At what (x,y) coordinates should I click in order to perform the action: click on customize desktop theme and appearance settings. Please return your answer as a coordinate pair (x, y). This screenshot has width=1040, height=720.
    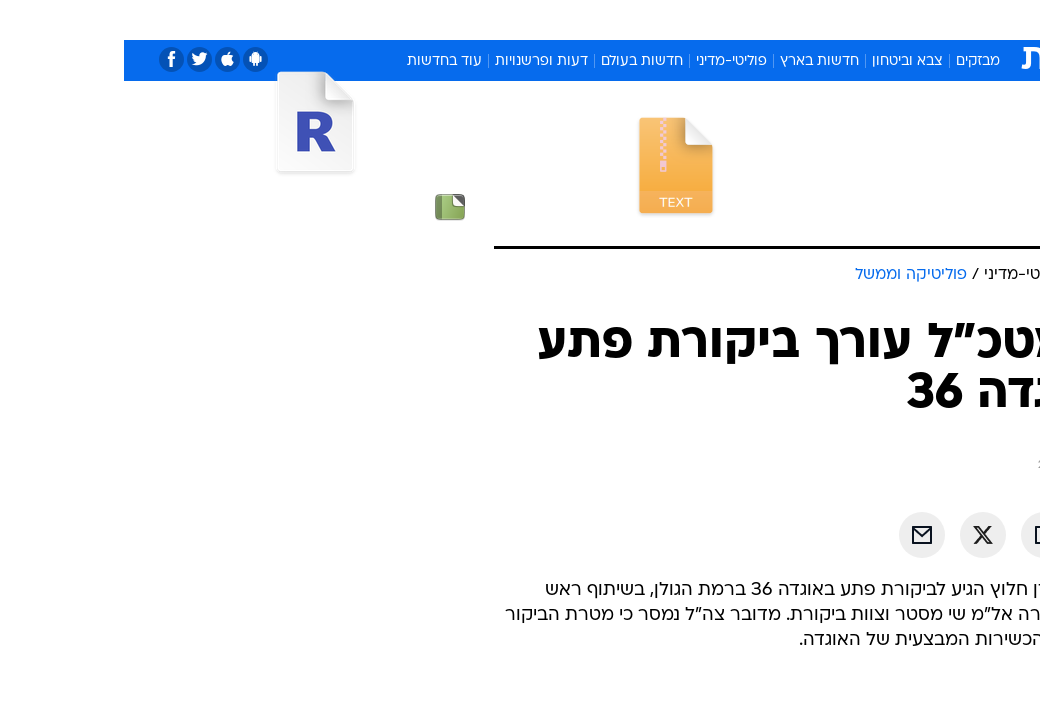
    Looking at the image, I should click on (450, 207).